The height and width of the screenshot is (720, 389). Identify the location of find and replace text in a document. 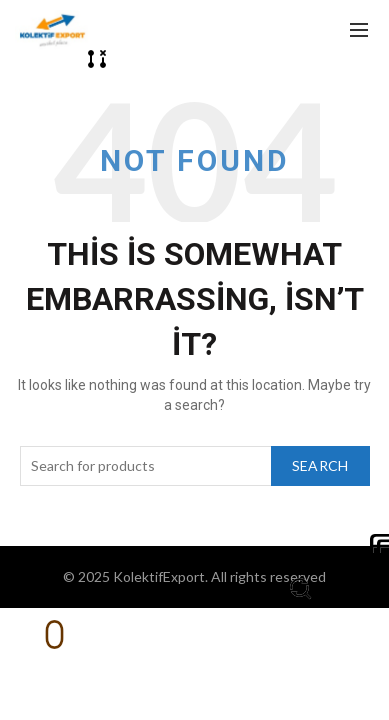
(300, 588).